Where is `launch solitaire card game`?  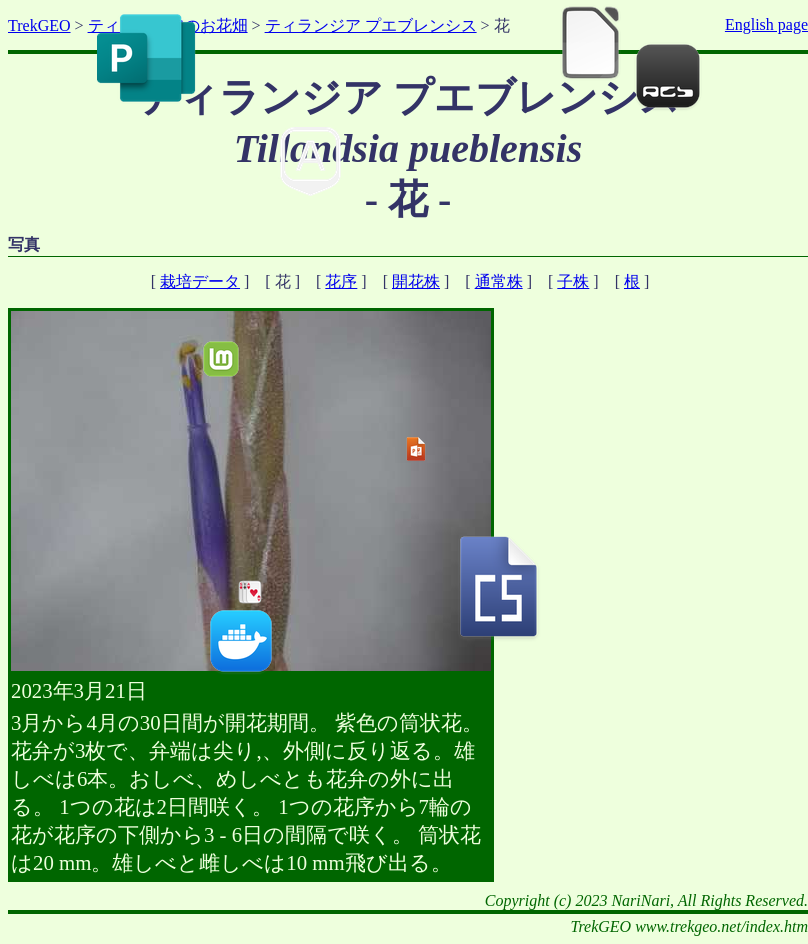
launch solitaire card game is located at coordinates (250, 592).